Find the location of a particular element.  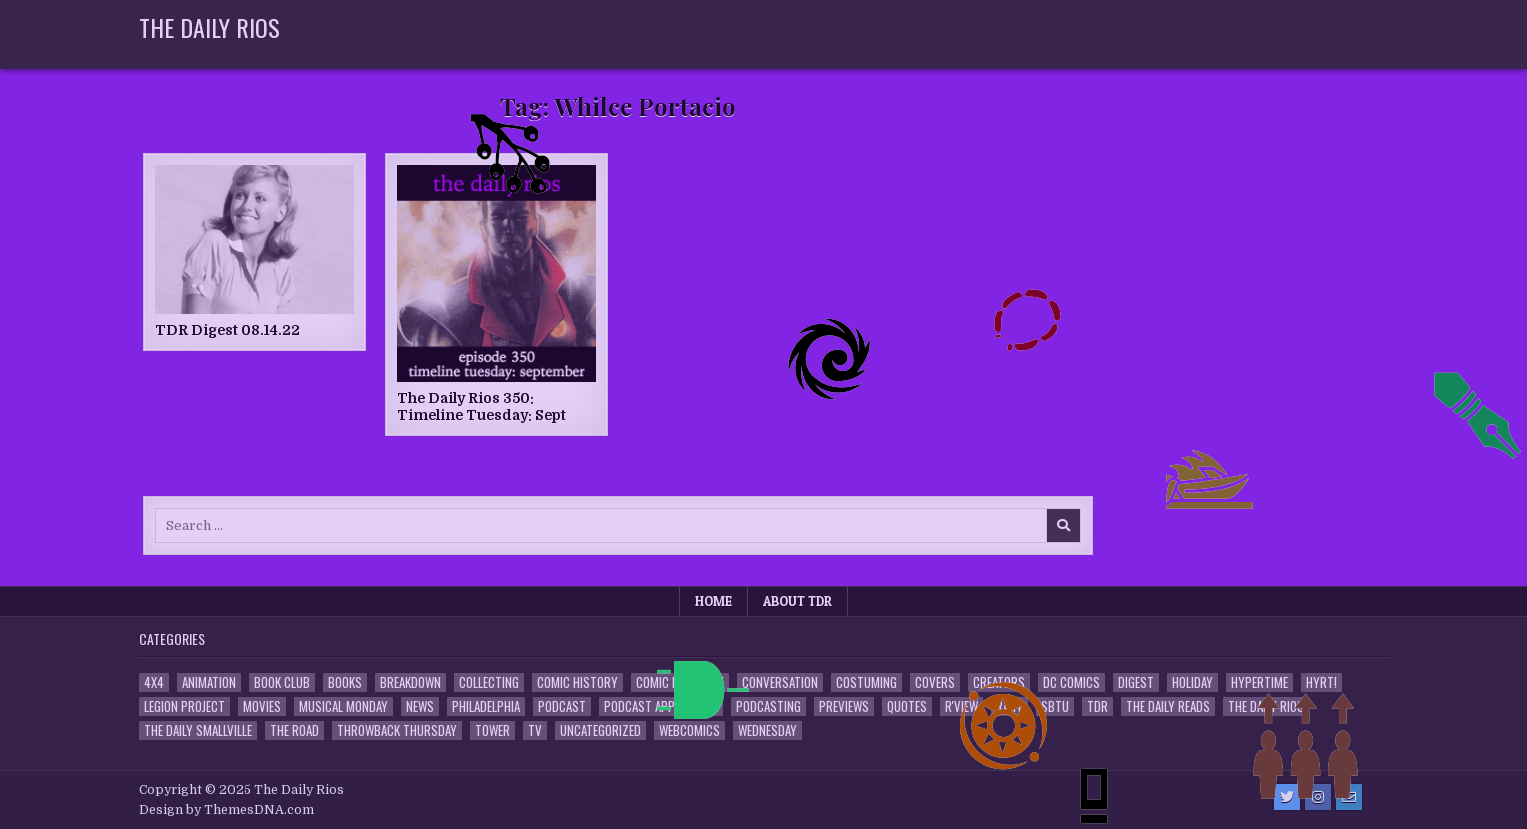

indicates loading or processing in progress is located at coordinates (1027, 320).